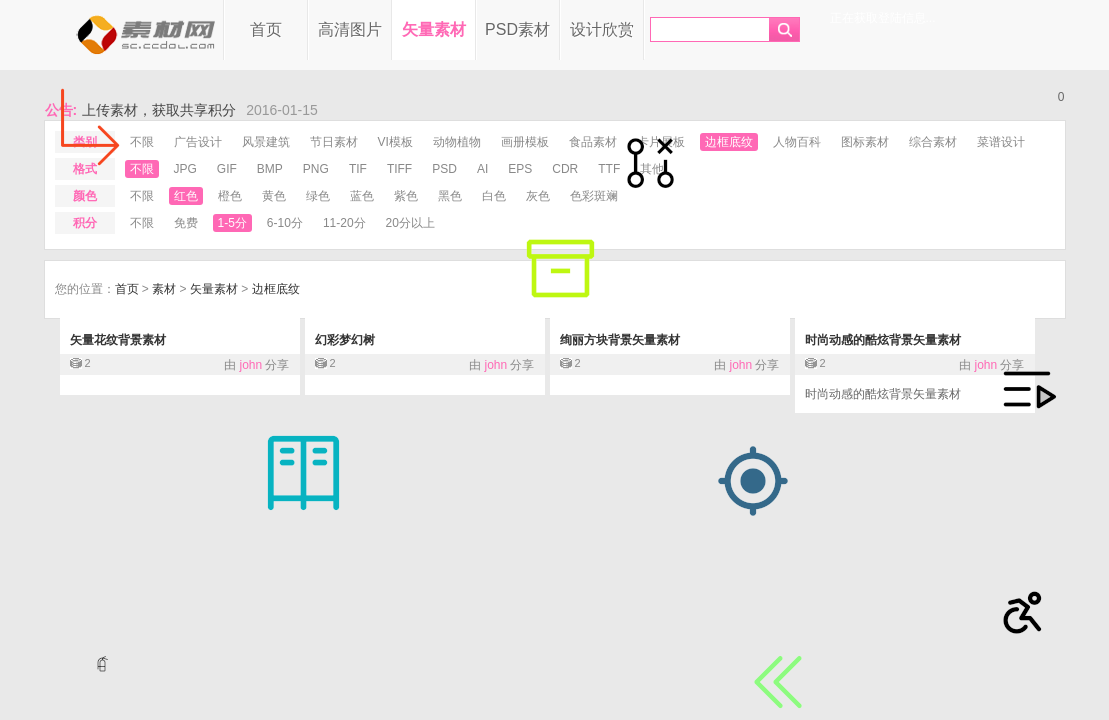  Describe the element at coordinates (303, 471) in the screenshot. I see `access storage lockers` at that location.